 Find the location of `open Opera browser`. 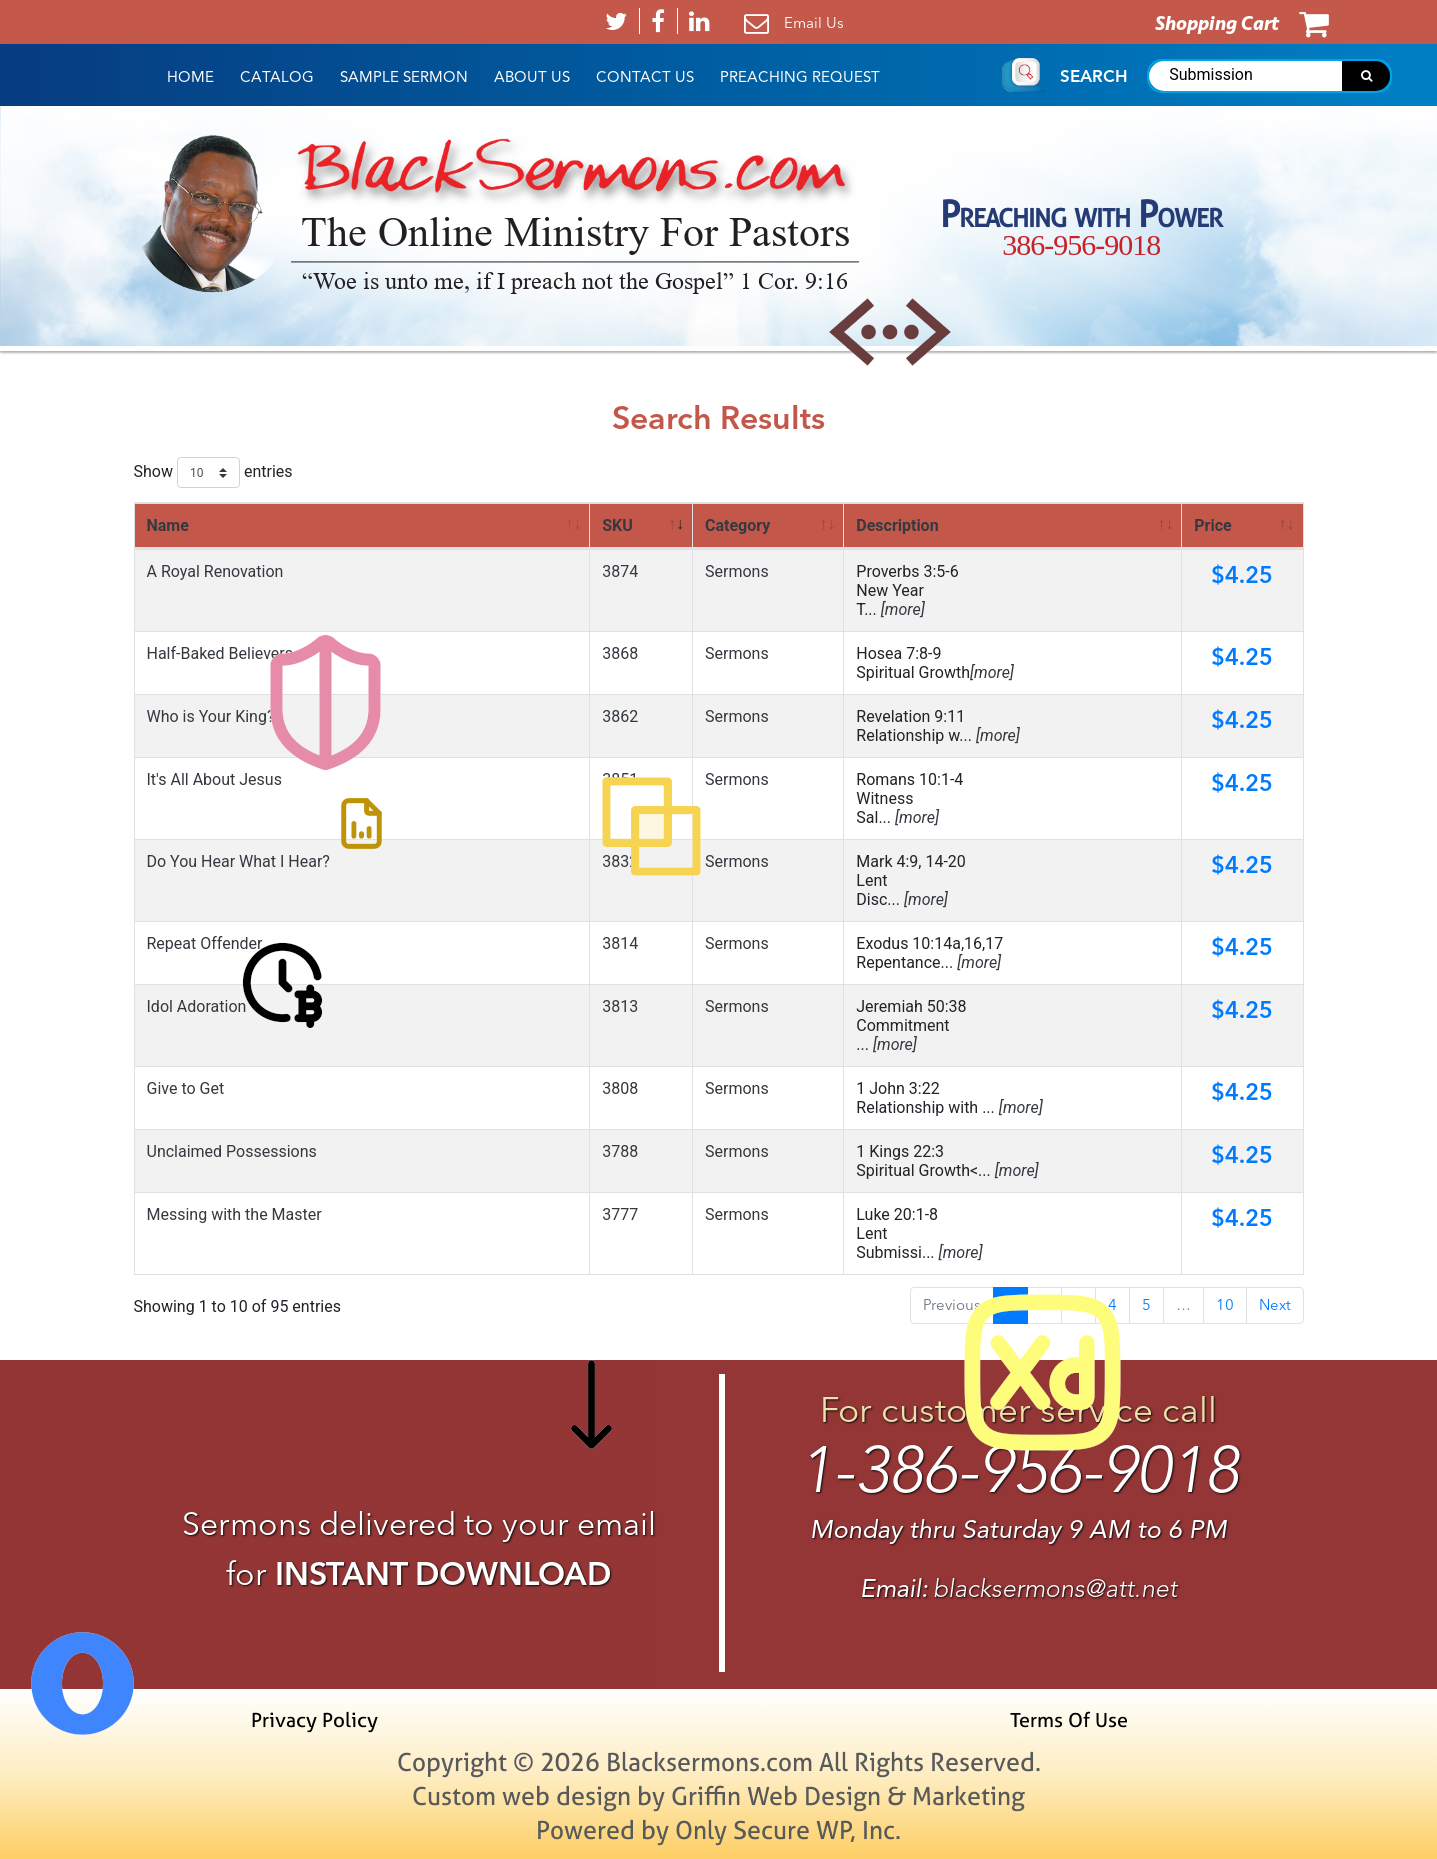

open Opera browser is located at coordinates (82, 1683).